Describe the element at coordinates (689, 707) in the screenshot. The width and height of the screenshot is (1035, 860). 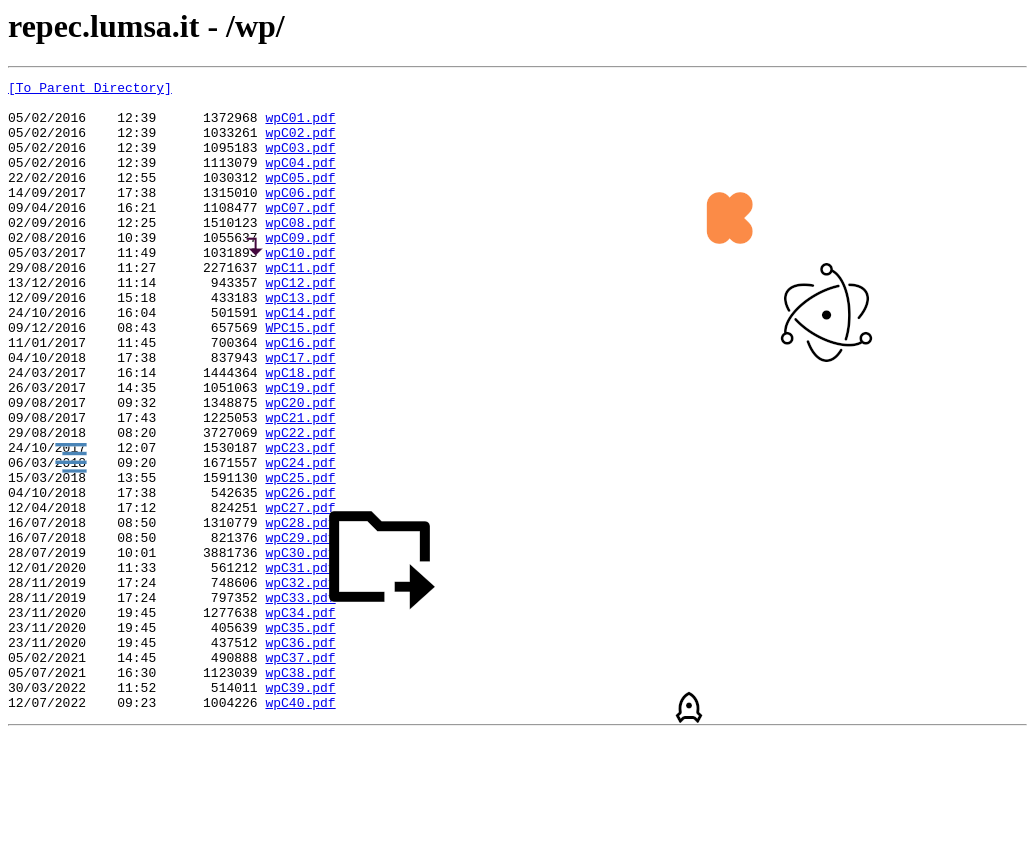
I see `launch or deploy an application` at that location.